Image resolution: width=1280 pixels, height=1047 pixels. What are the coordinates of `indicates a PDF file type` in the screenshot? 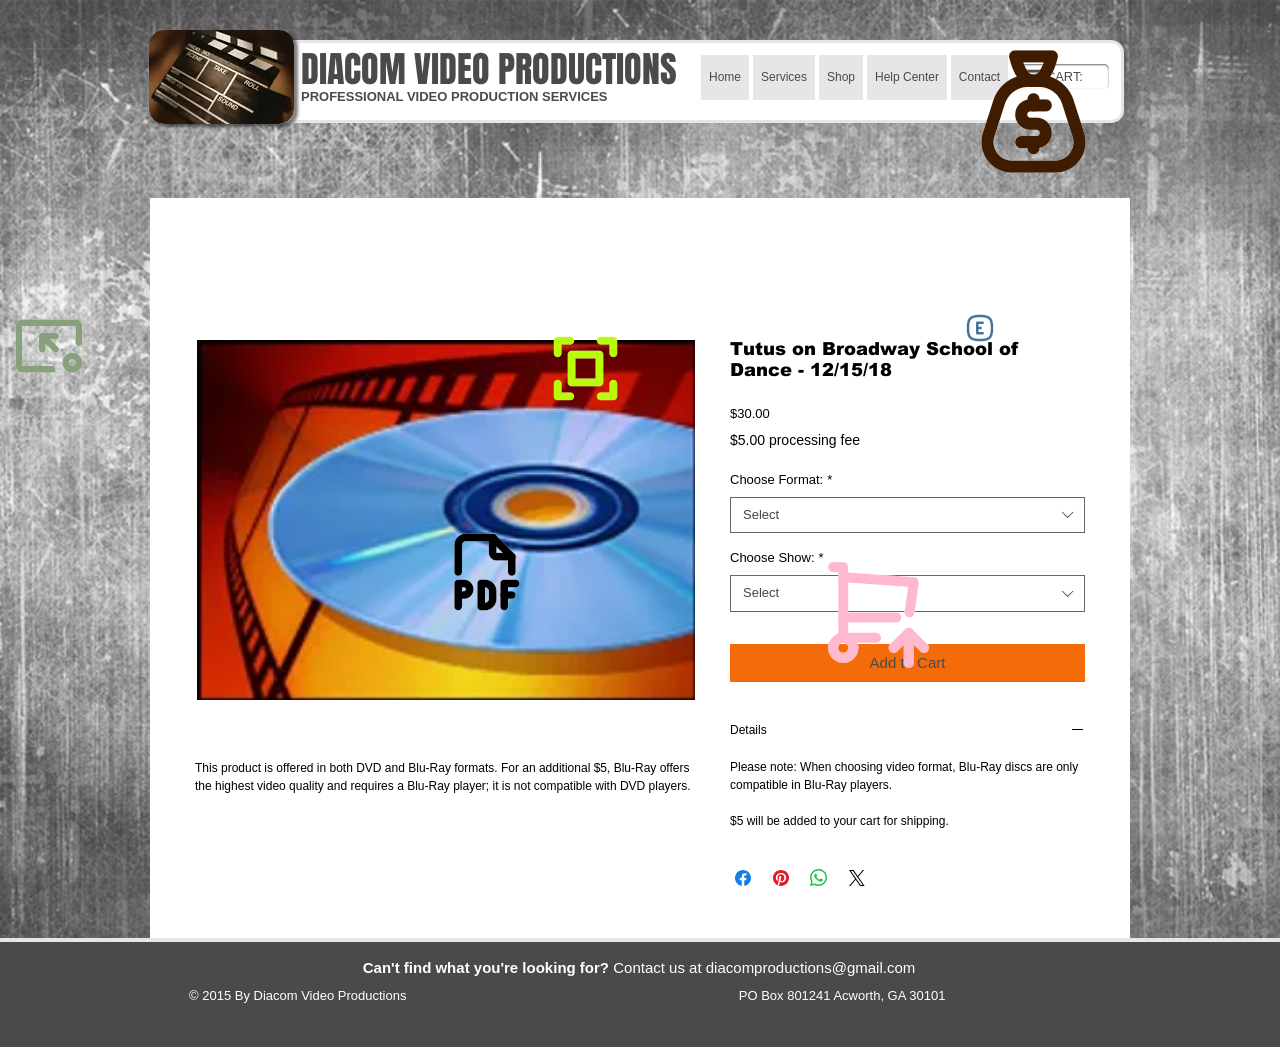 It's located at (485, 572).